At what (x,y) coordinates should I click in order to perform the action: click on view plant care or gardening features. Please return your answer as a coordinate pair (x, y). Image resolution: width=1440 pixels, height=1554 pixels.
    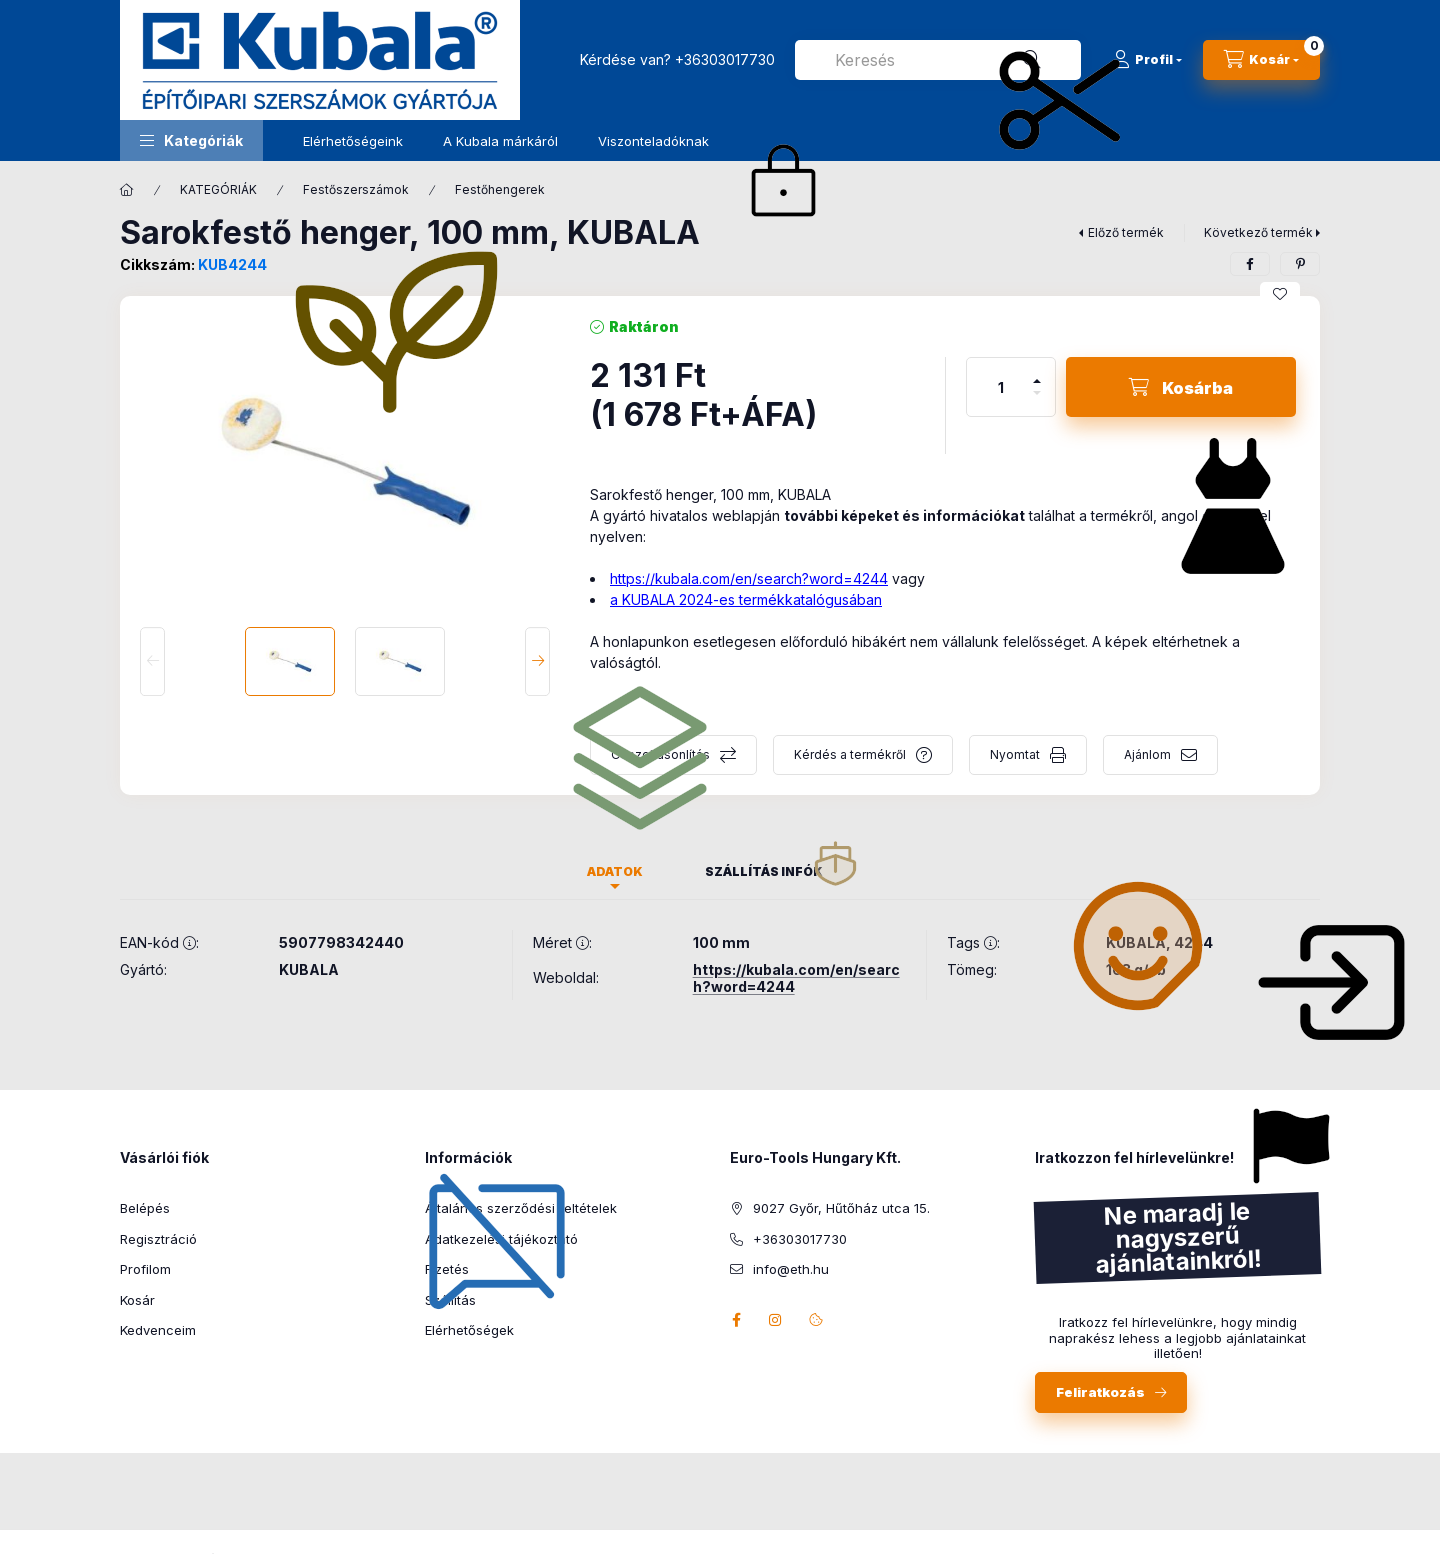
    Looking at the image, I should click on (396, 325).